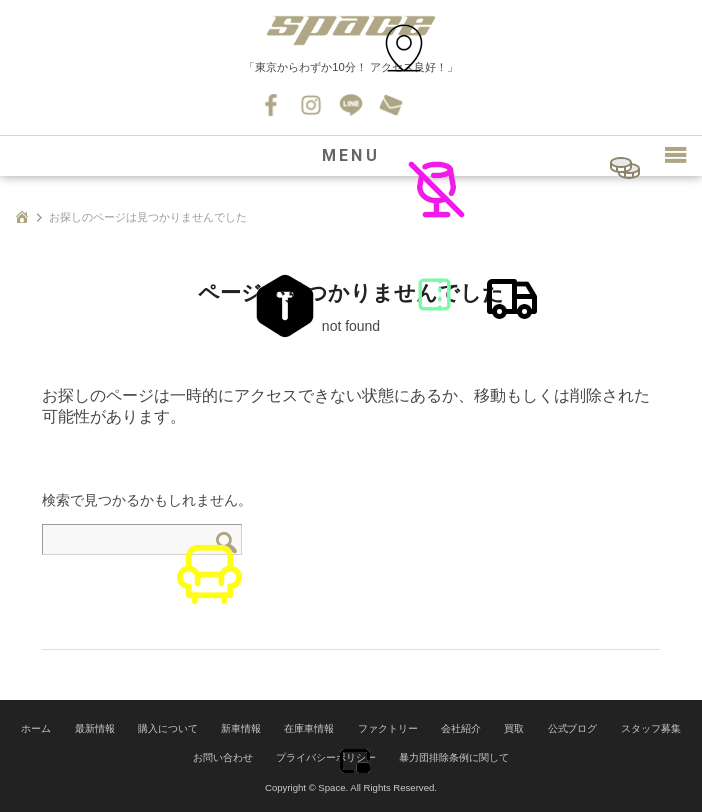 Image resolution: width=702 pixels, height=812 pixels. What do you see at coordinates (355, 761) in the screenshot?
I see `enable picture-in-picture mode` at bounding box center [355, 761].